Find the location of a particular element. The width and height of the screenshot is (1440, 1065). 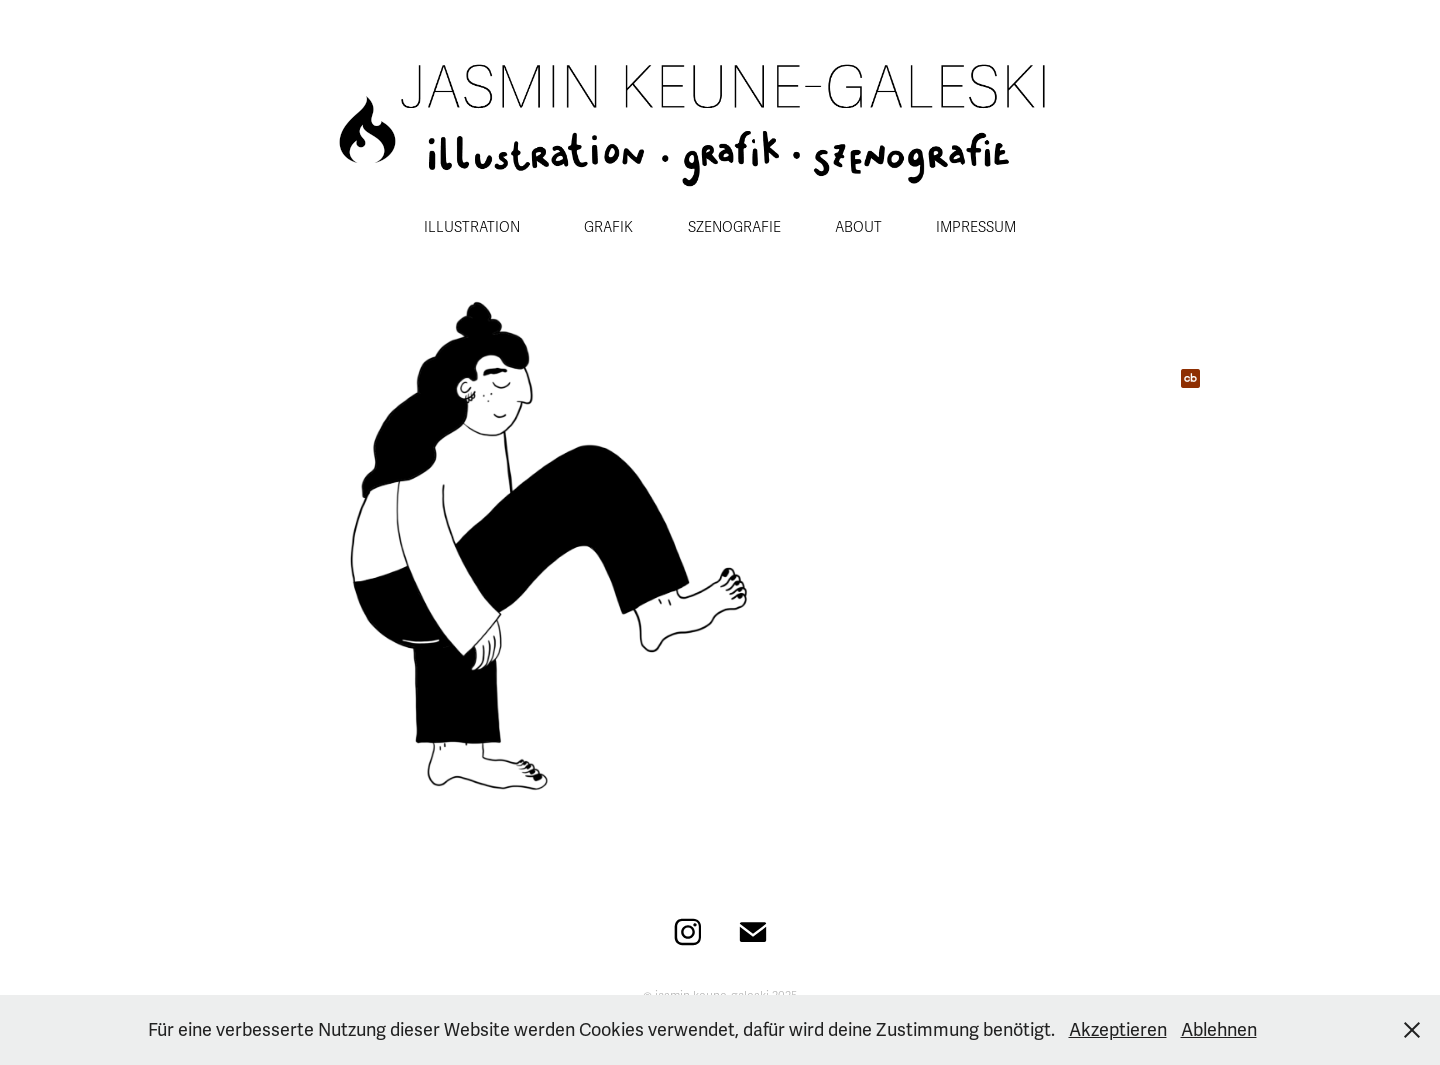

codeigniter framework logo is located at coordinates (367, 129).